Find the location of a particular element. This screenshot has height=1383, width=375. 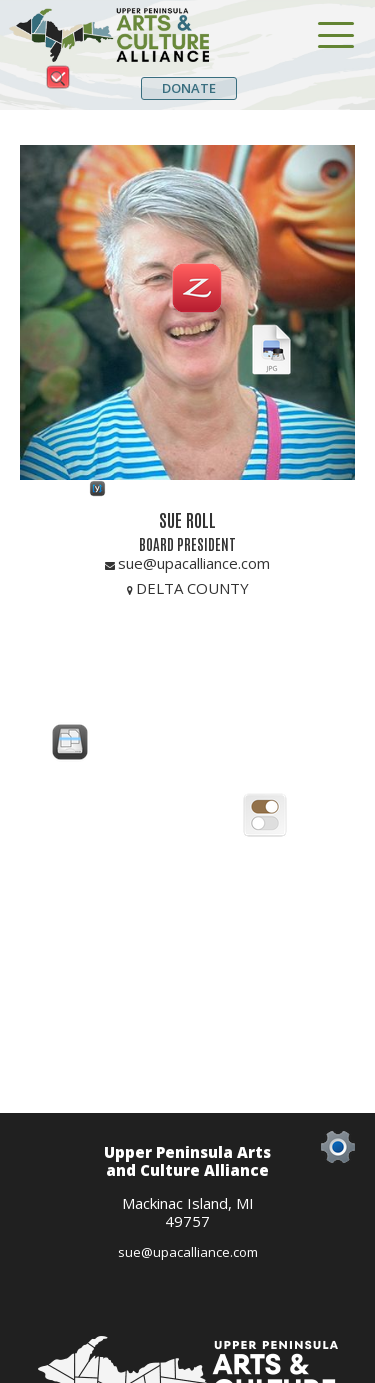

open windows settings is located at coordinates (338, 1147).